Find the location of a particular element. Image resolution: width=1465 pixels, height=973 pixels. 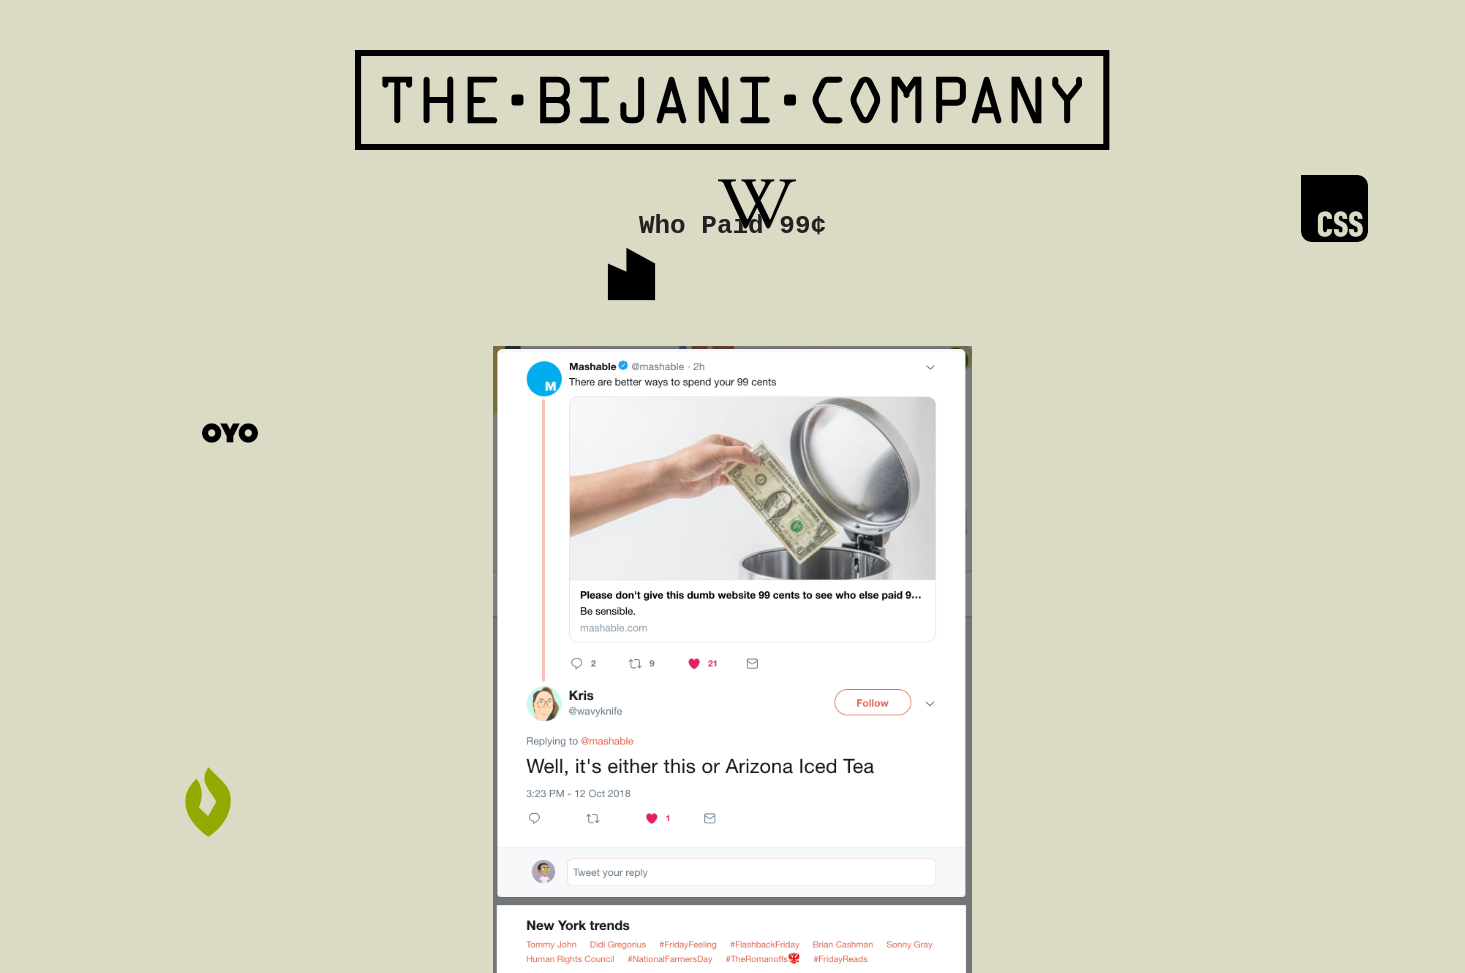

open the OYO hotel booking app is located at coordinates (230, 433).